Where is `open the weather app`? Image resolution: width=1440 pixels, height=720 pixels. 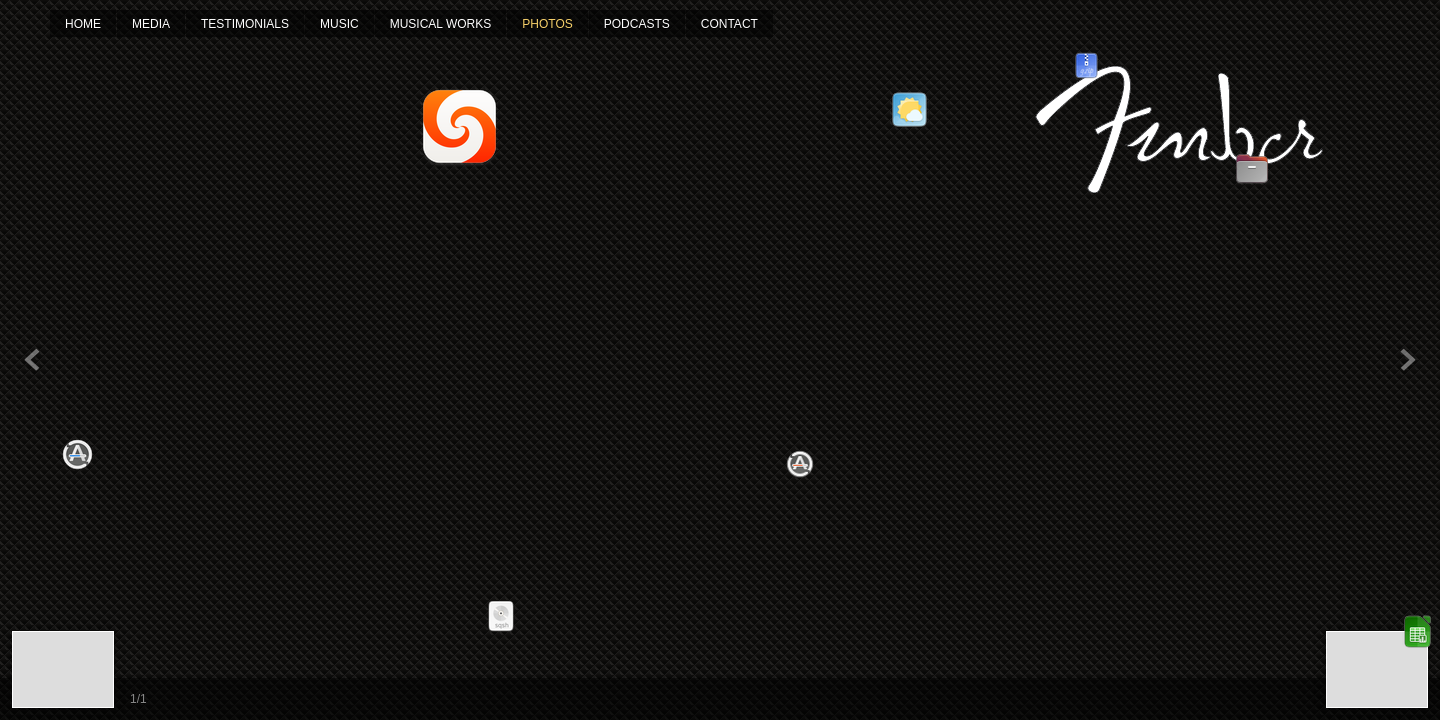
open the weather app is located at coordinates (909, 109).